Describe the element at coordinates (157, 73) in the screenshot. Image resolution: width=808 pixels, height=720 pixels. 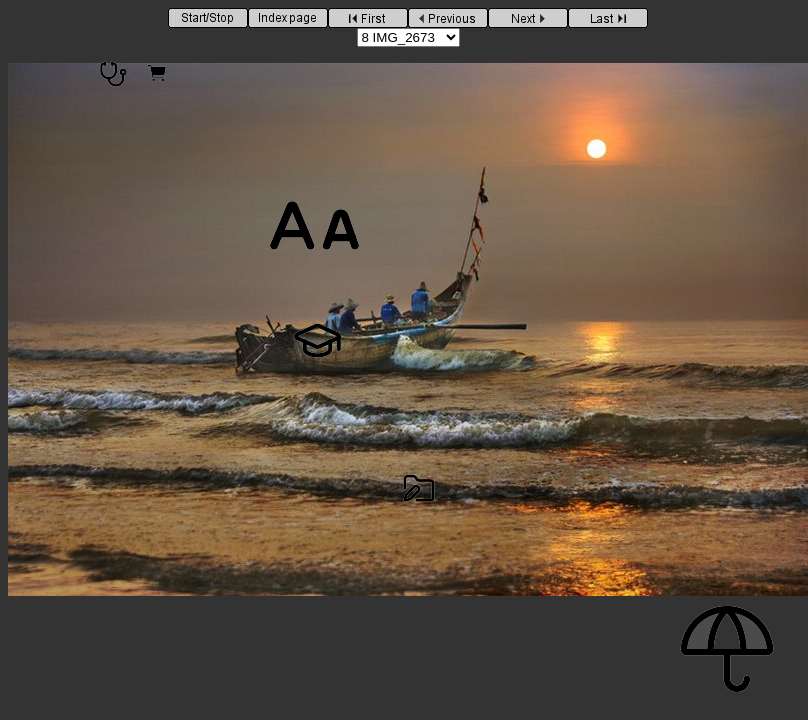
I see `view your shopping cart` at that location.